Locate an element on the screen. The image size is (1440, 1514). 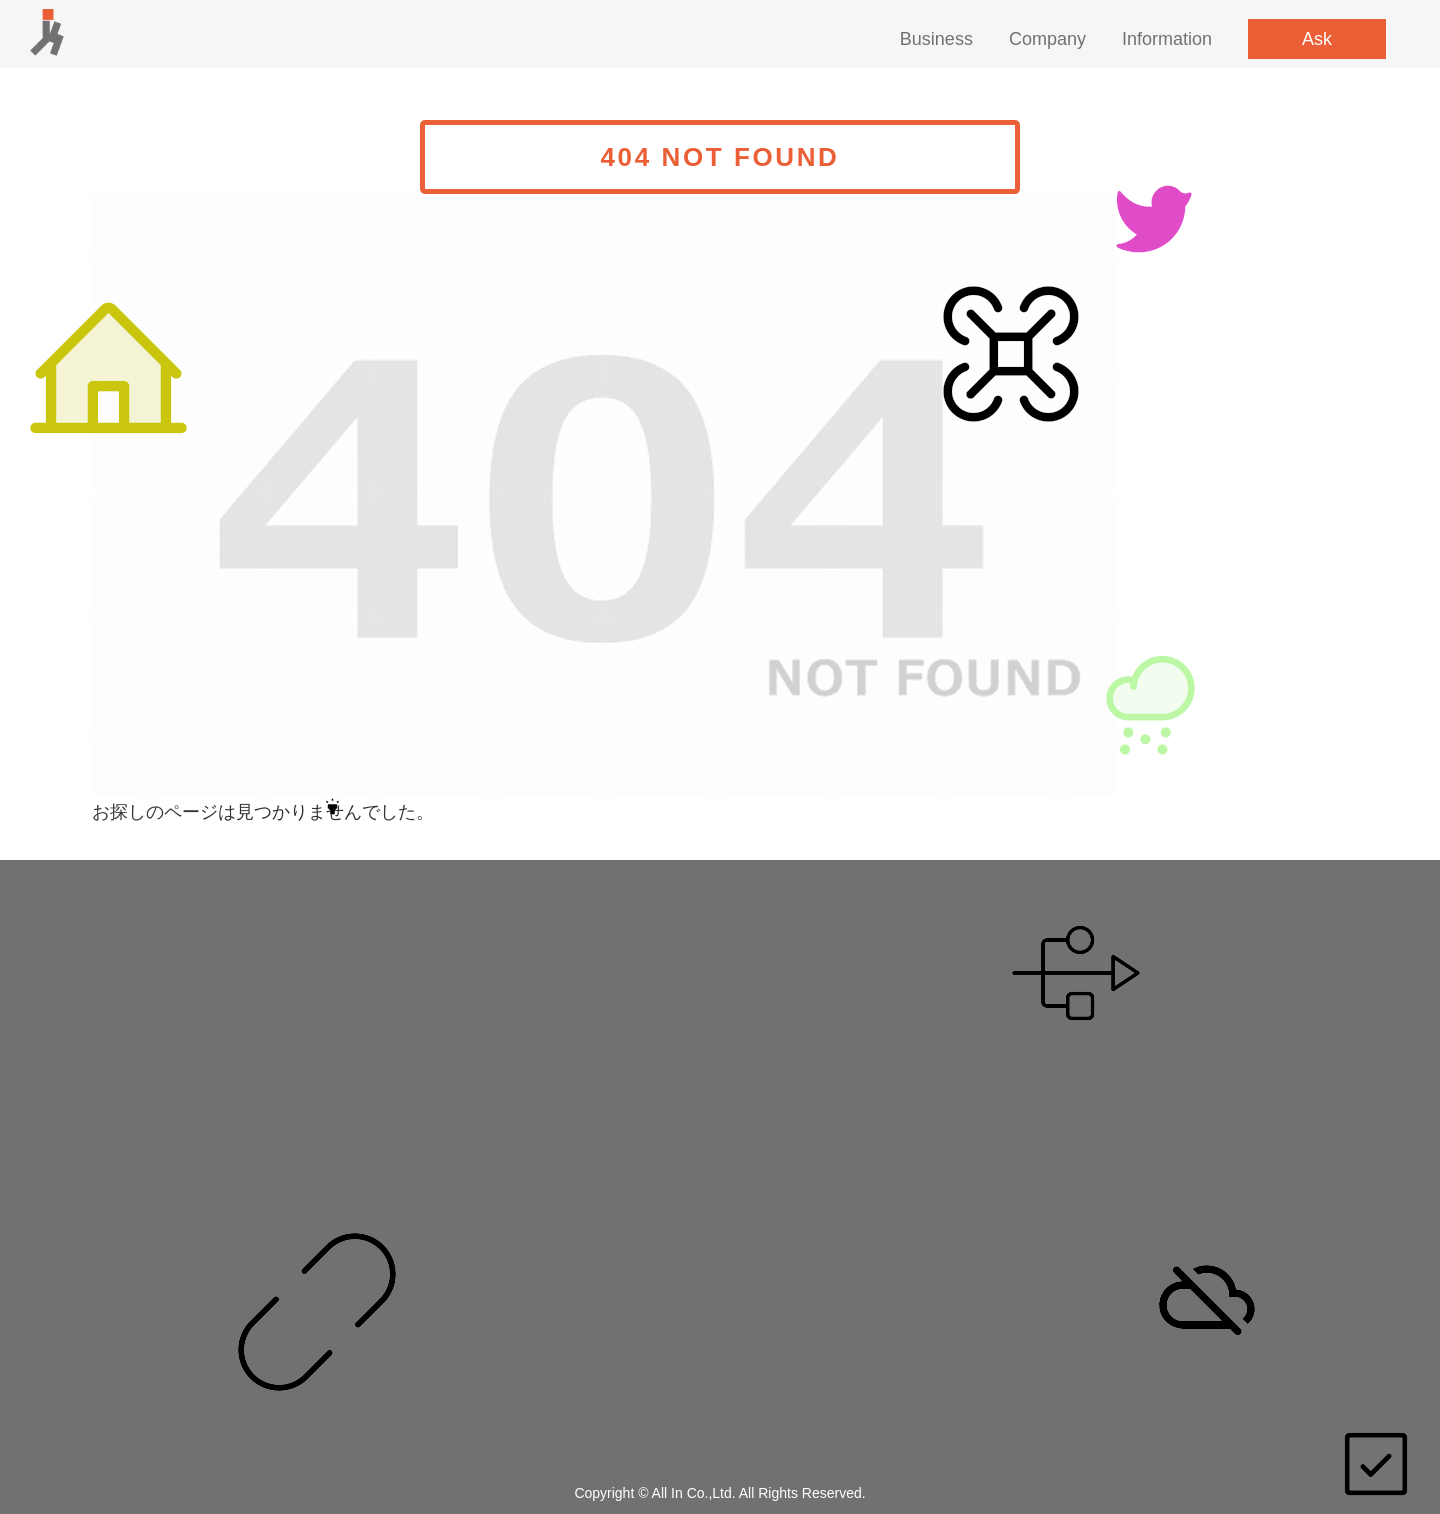
highlight selected text is located at coordinates (332, 806).